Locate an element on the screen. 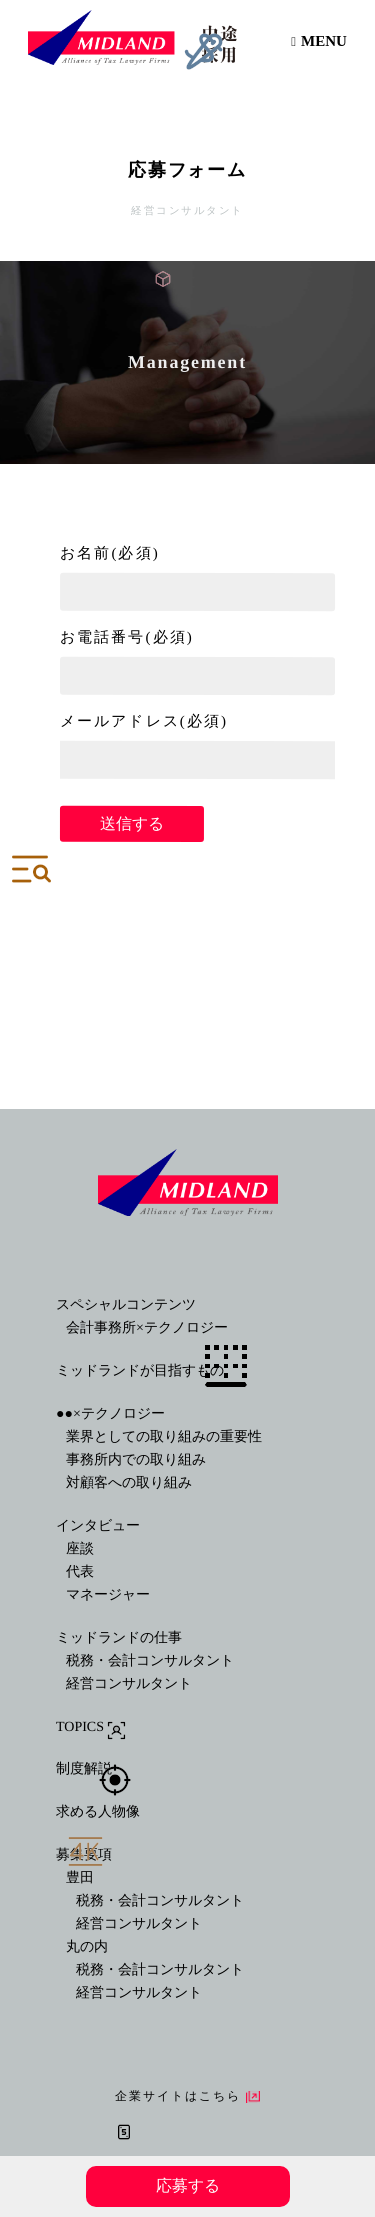  center map on current location is located at coordinates (115, 1780).